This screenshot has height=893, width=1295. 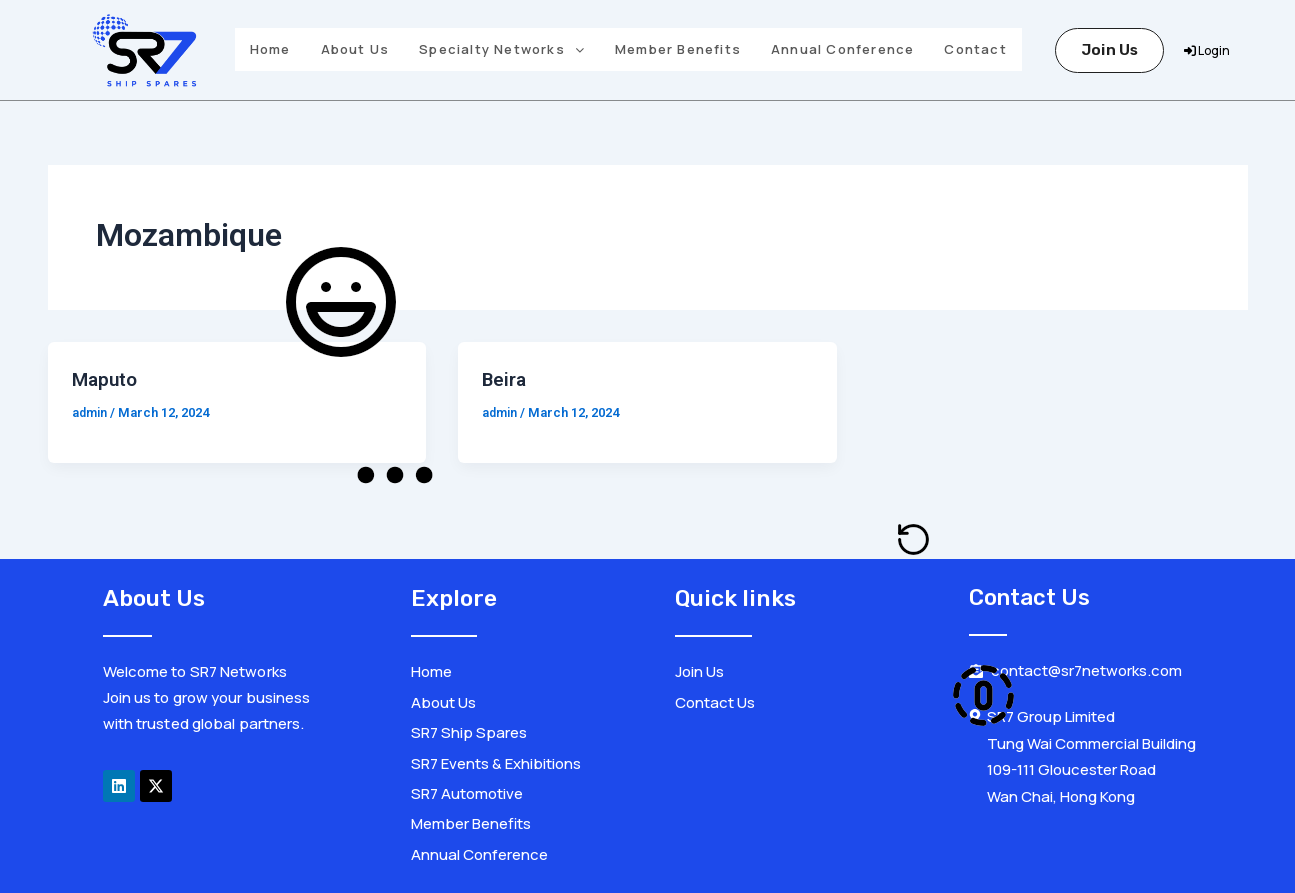 What do you see at coordinates (913, 539) in the screenshot?
I see `undo the last action` at bounding box center [913, 539].